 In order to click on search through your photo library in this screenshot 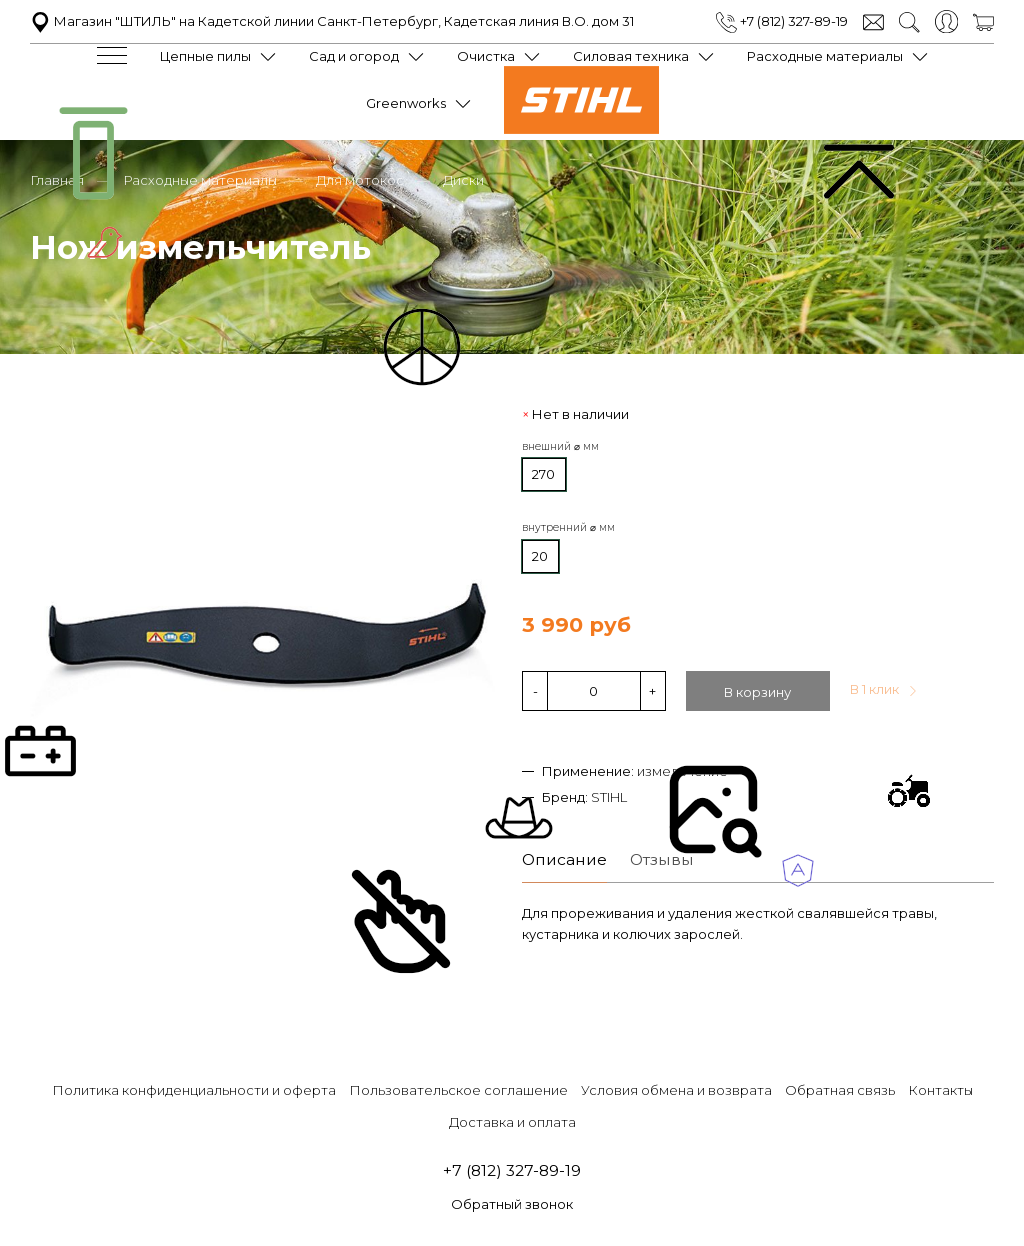, I will do `click(713, 809)`.